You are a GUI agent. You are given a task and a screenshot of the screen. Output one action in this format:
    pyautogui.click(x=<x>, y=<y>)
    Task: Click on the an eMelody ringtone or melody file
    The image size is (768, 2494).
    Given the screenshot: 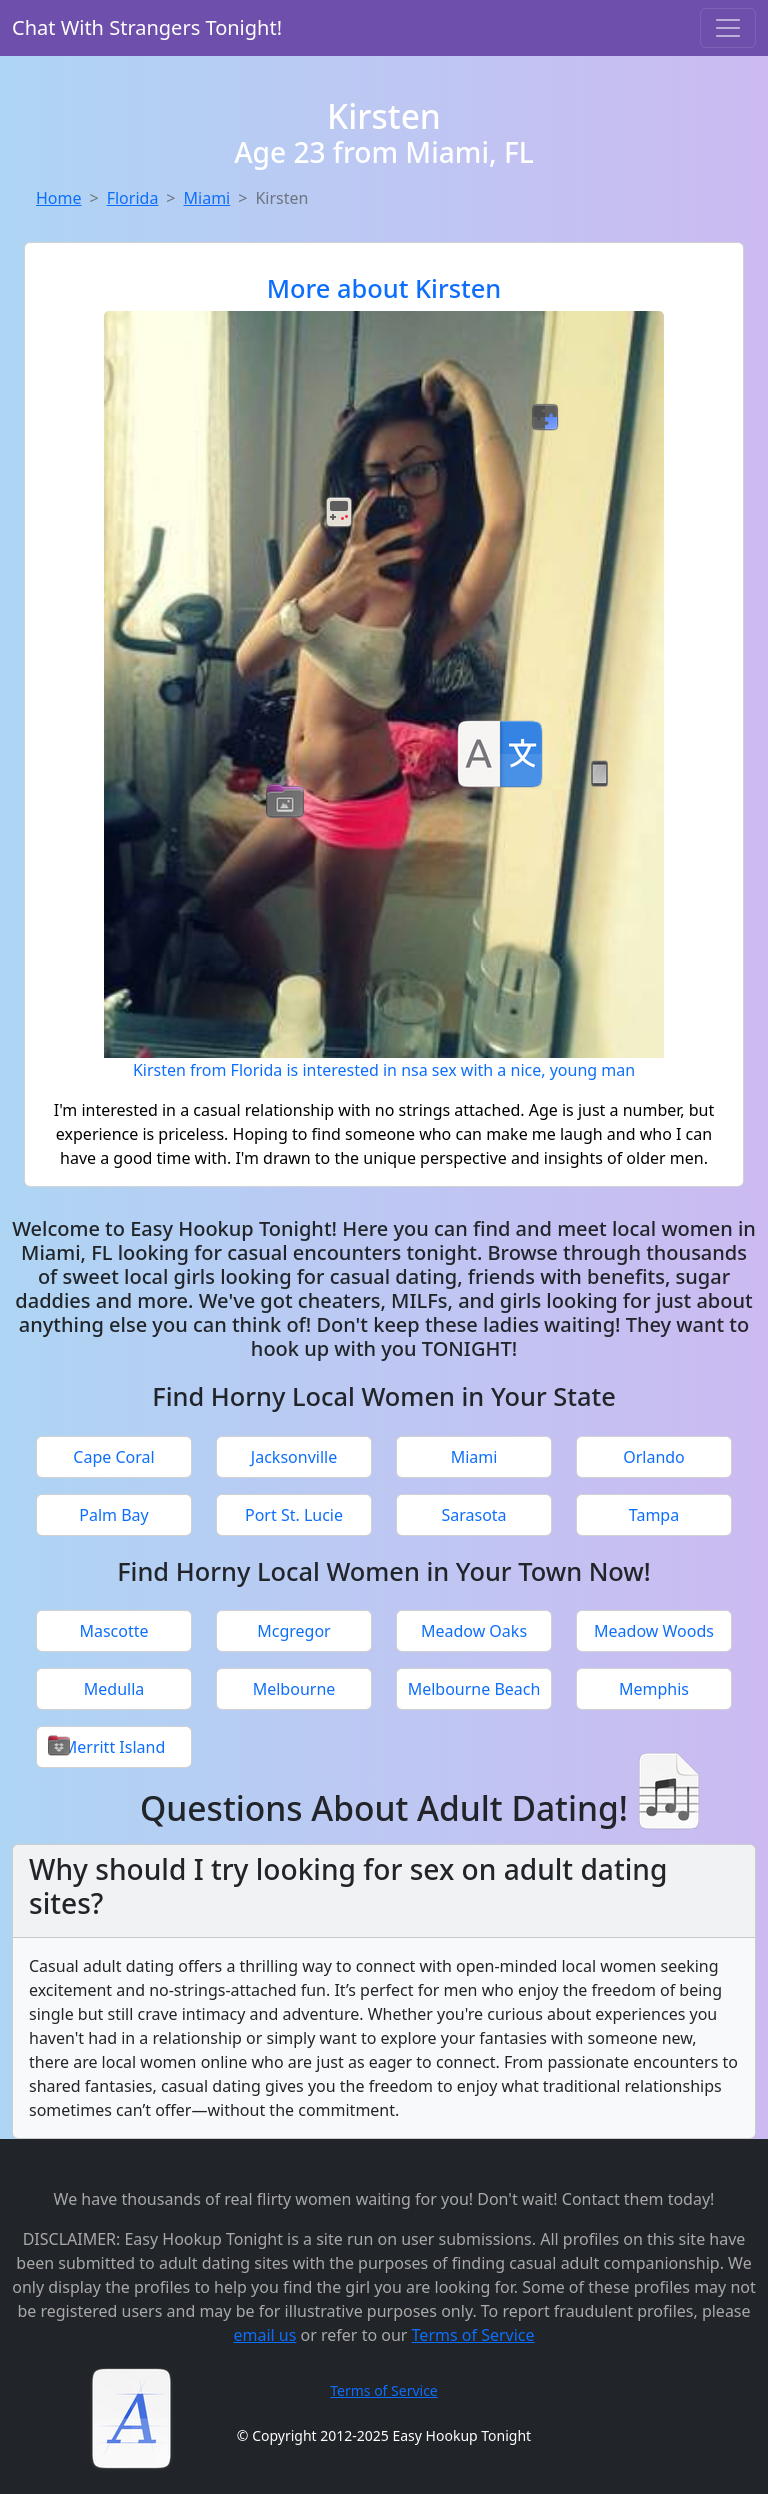 What is the action you would take?
    pyautogui.click(x=669, y=1791)
    